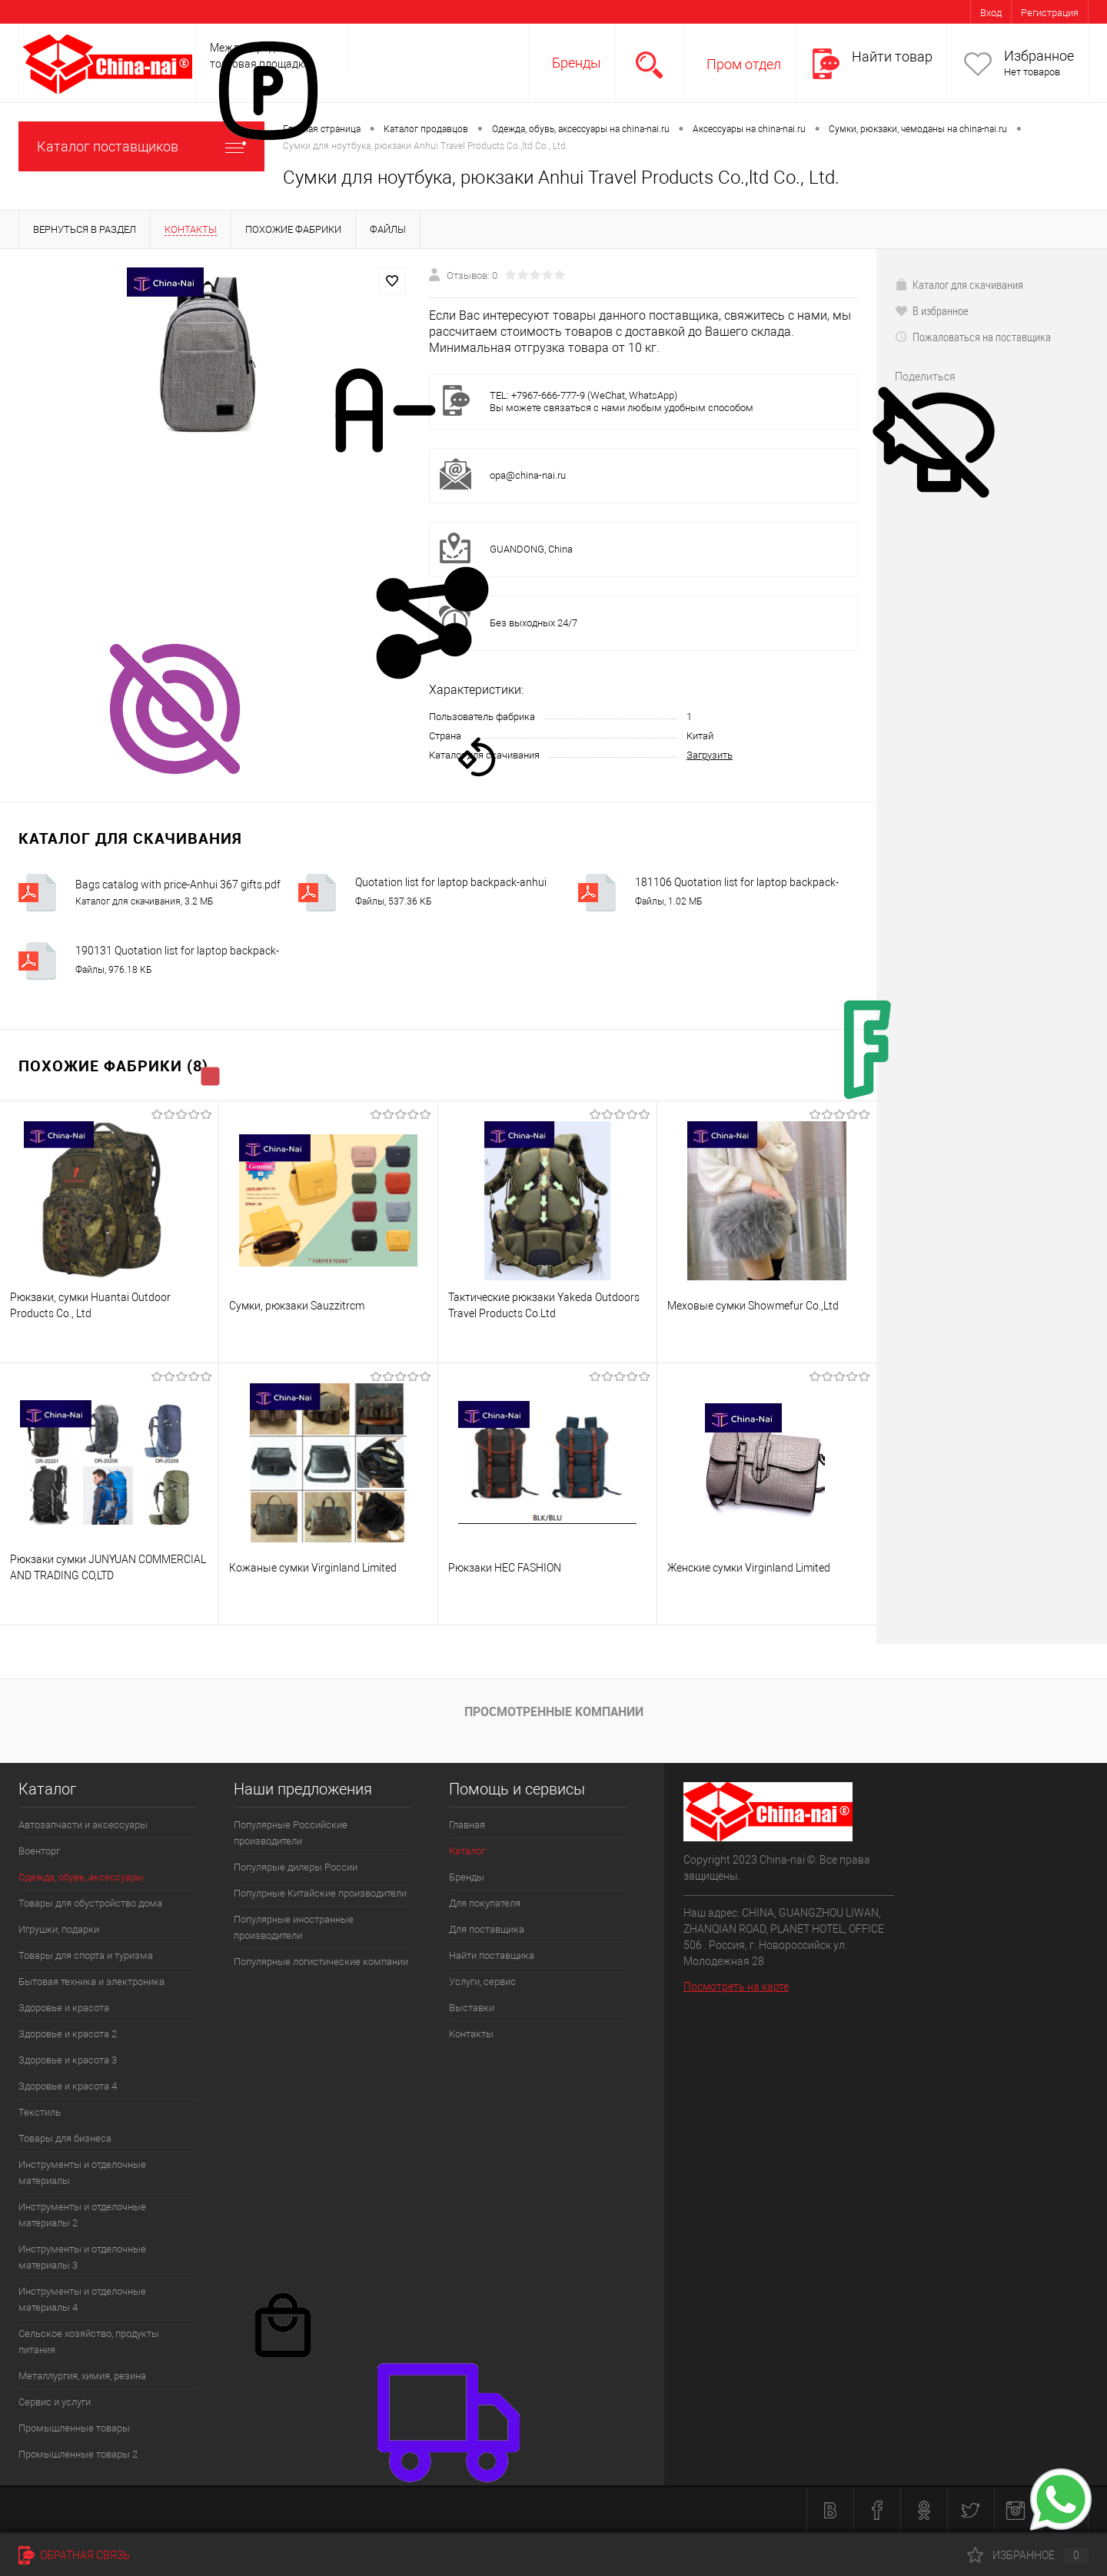 The height and width of the screenshot is (2576, 1107). I want to click on indicates parking availability or location, so click(268, 91).